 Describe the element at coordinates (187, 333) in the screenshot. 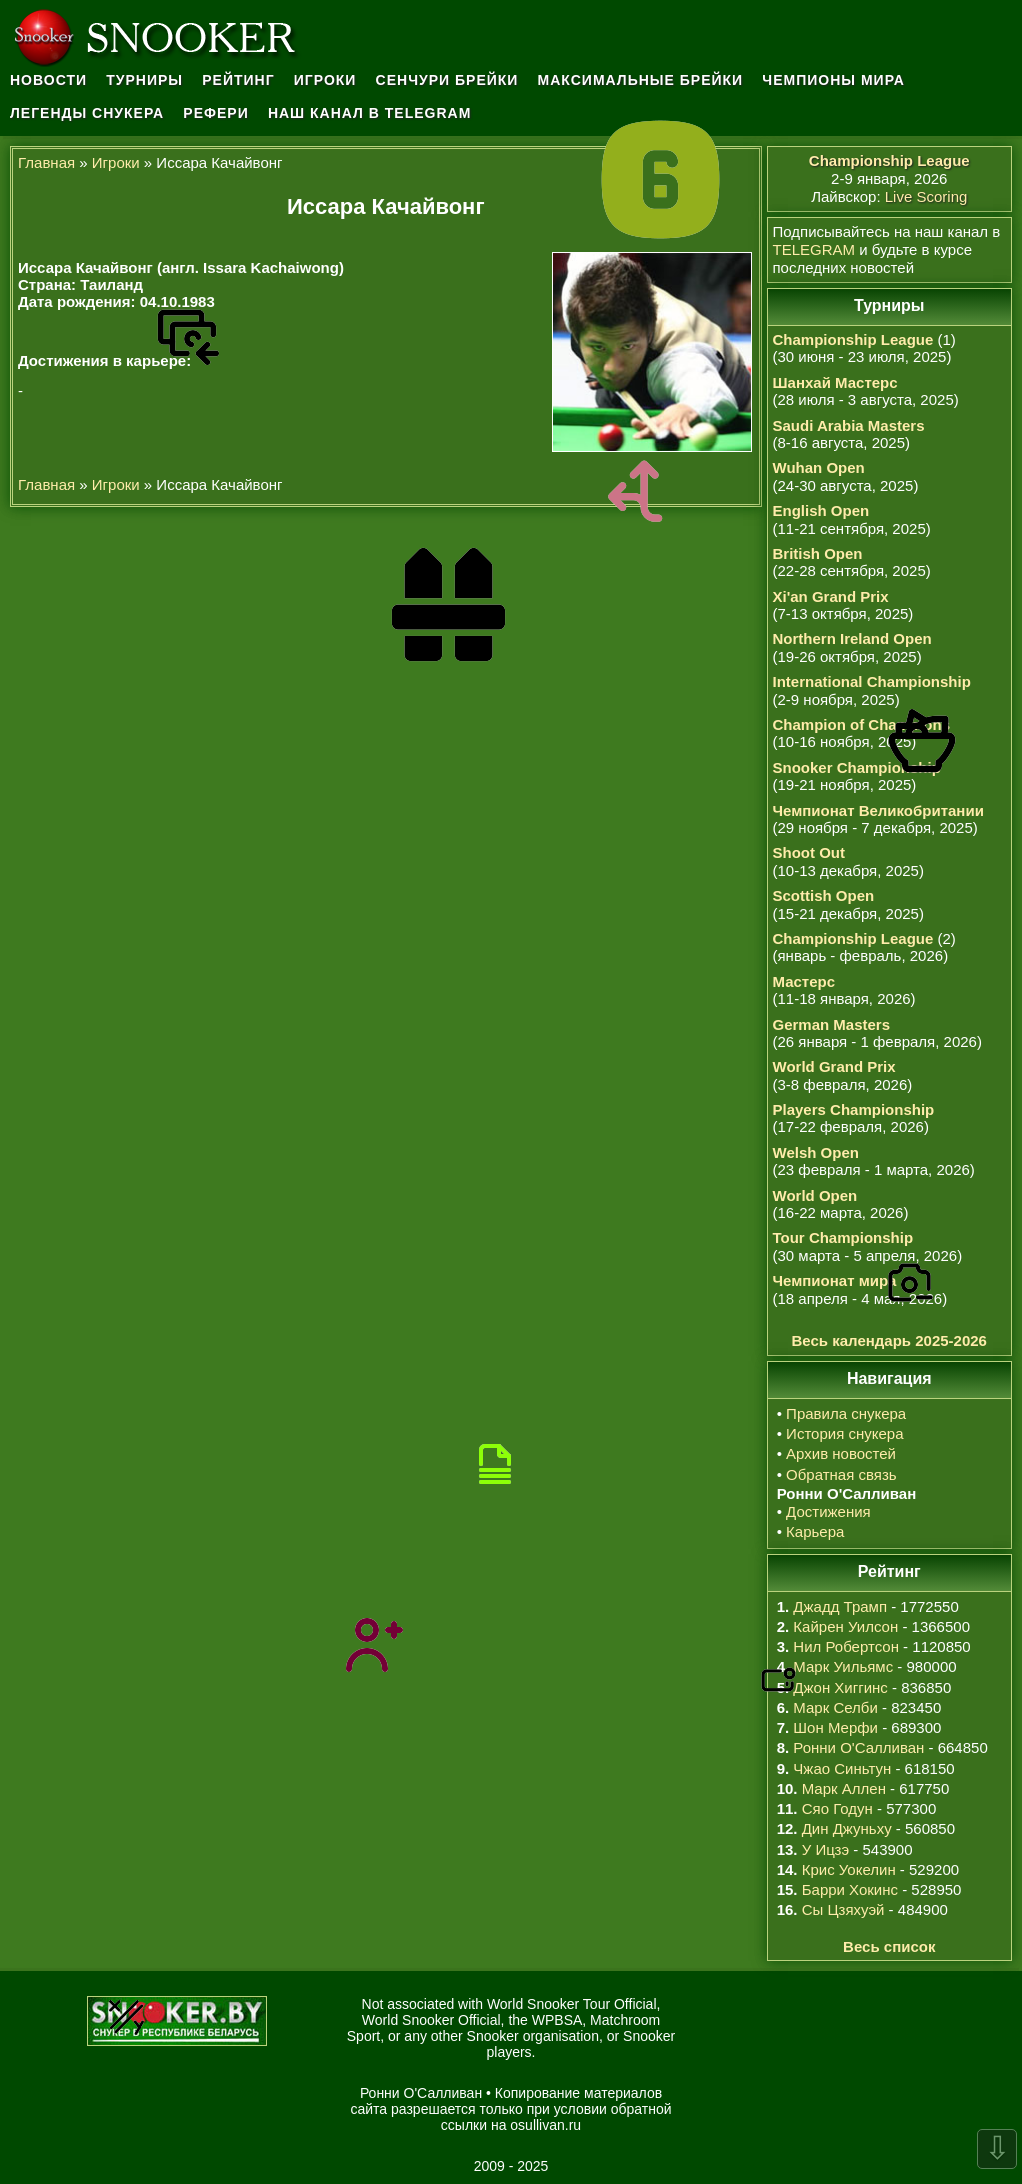

I see `request a refund or money back` at that location.